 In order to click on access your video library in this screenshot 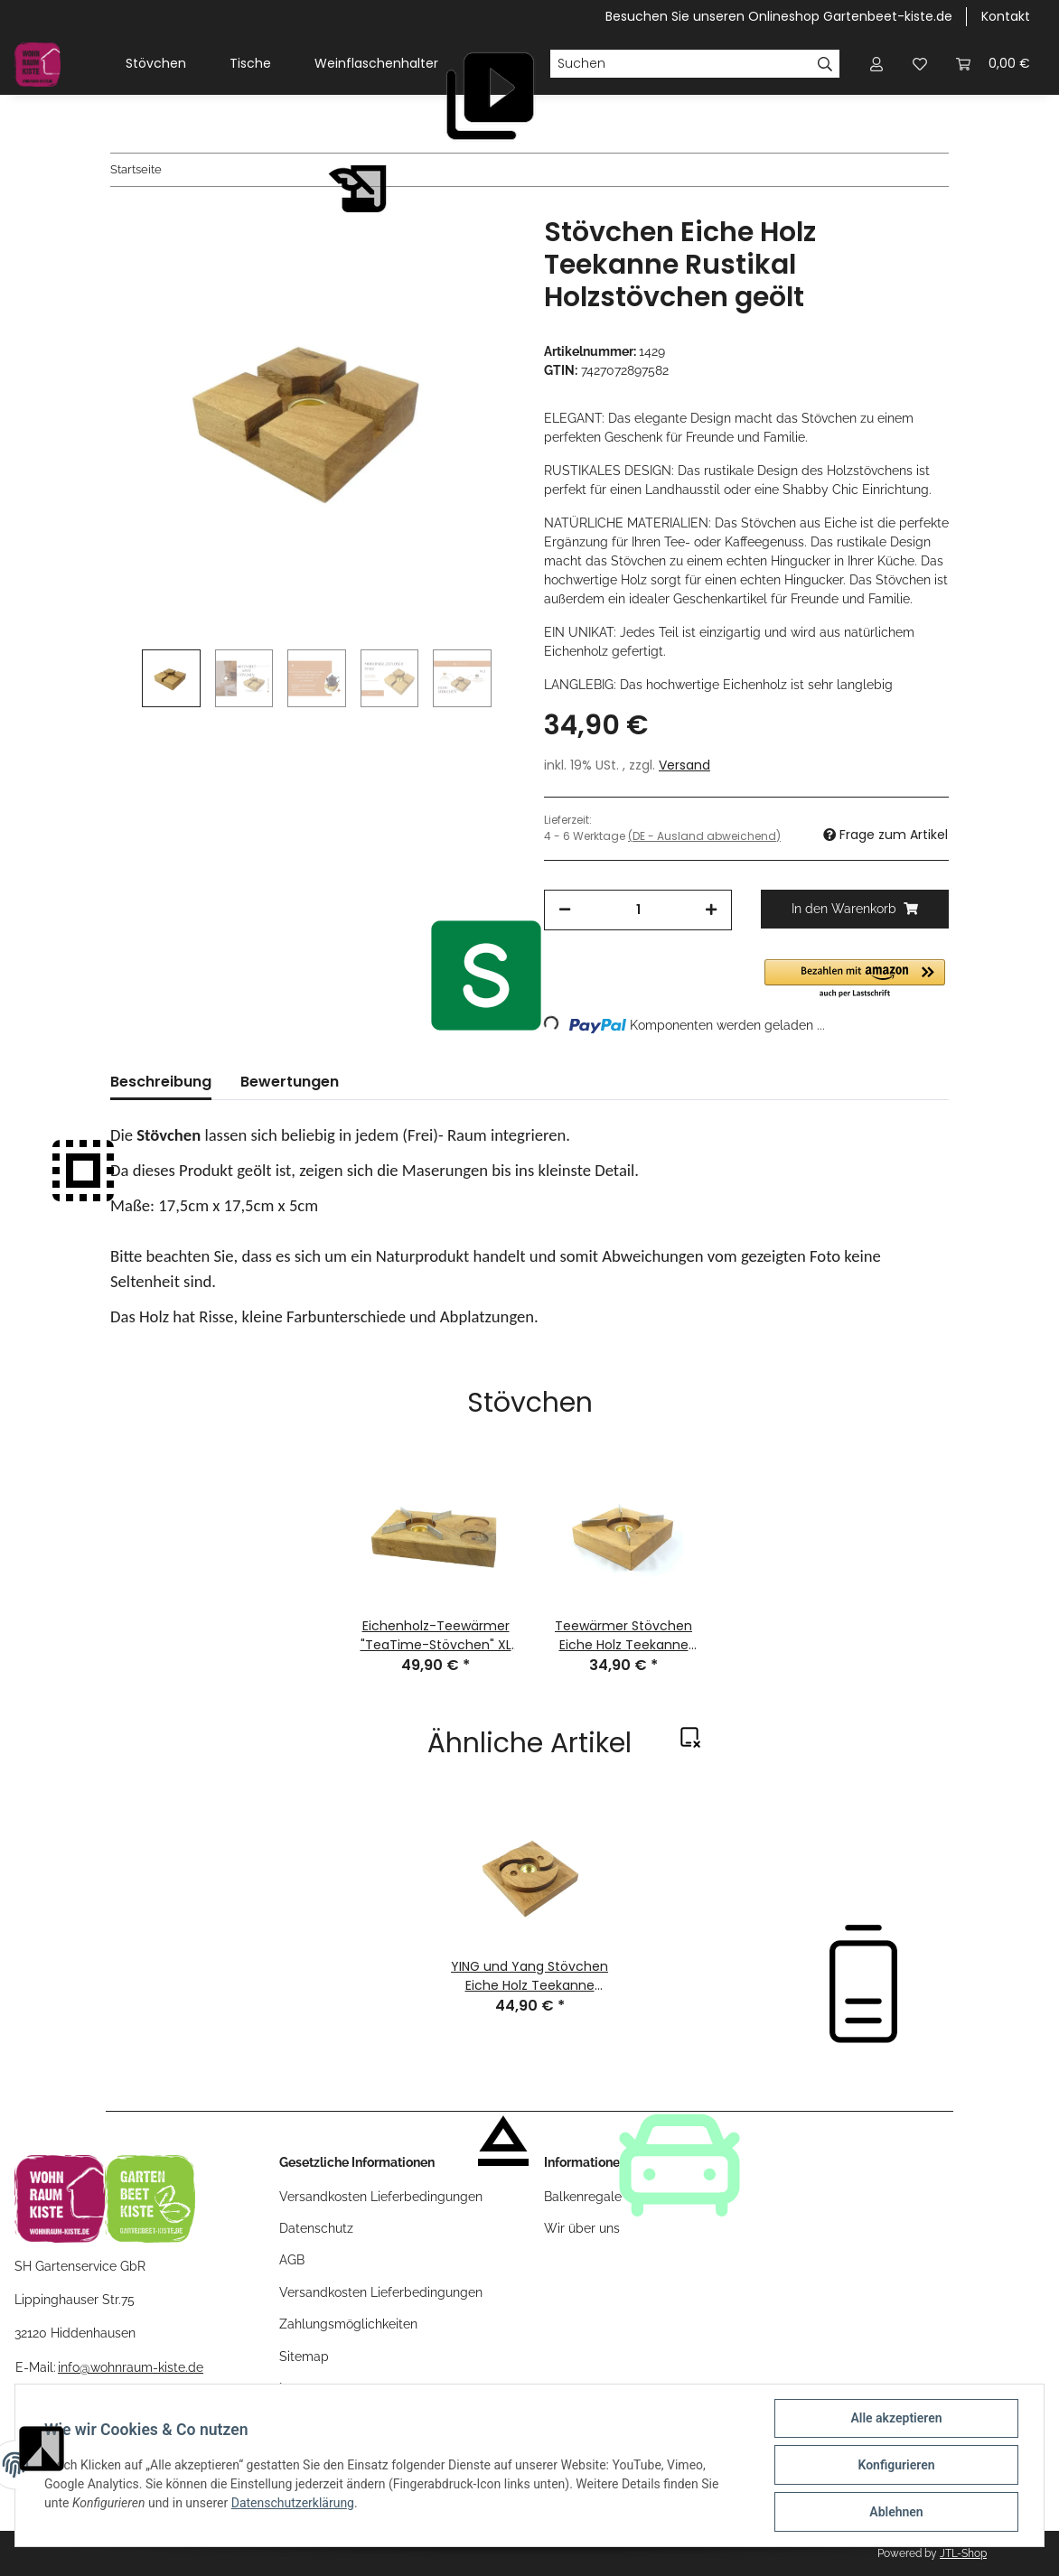, I will do `click(490, 96)`.